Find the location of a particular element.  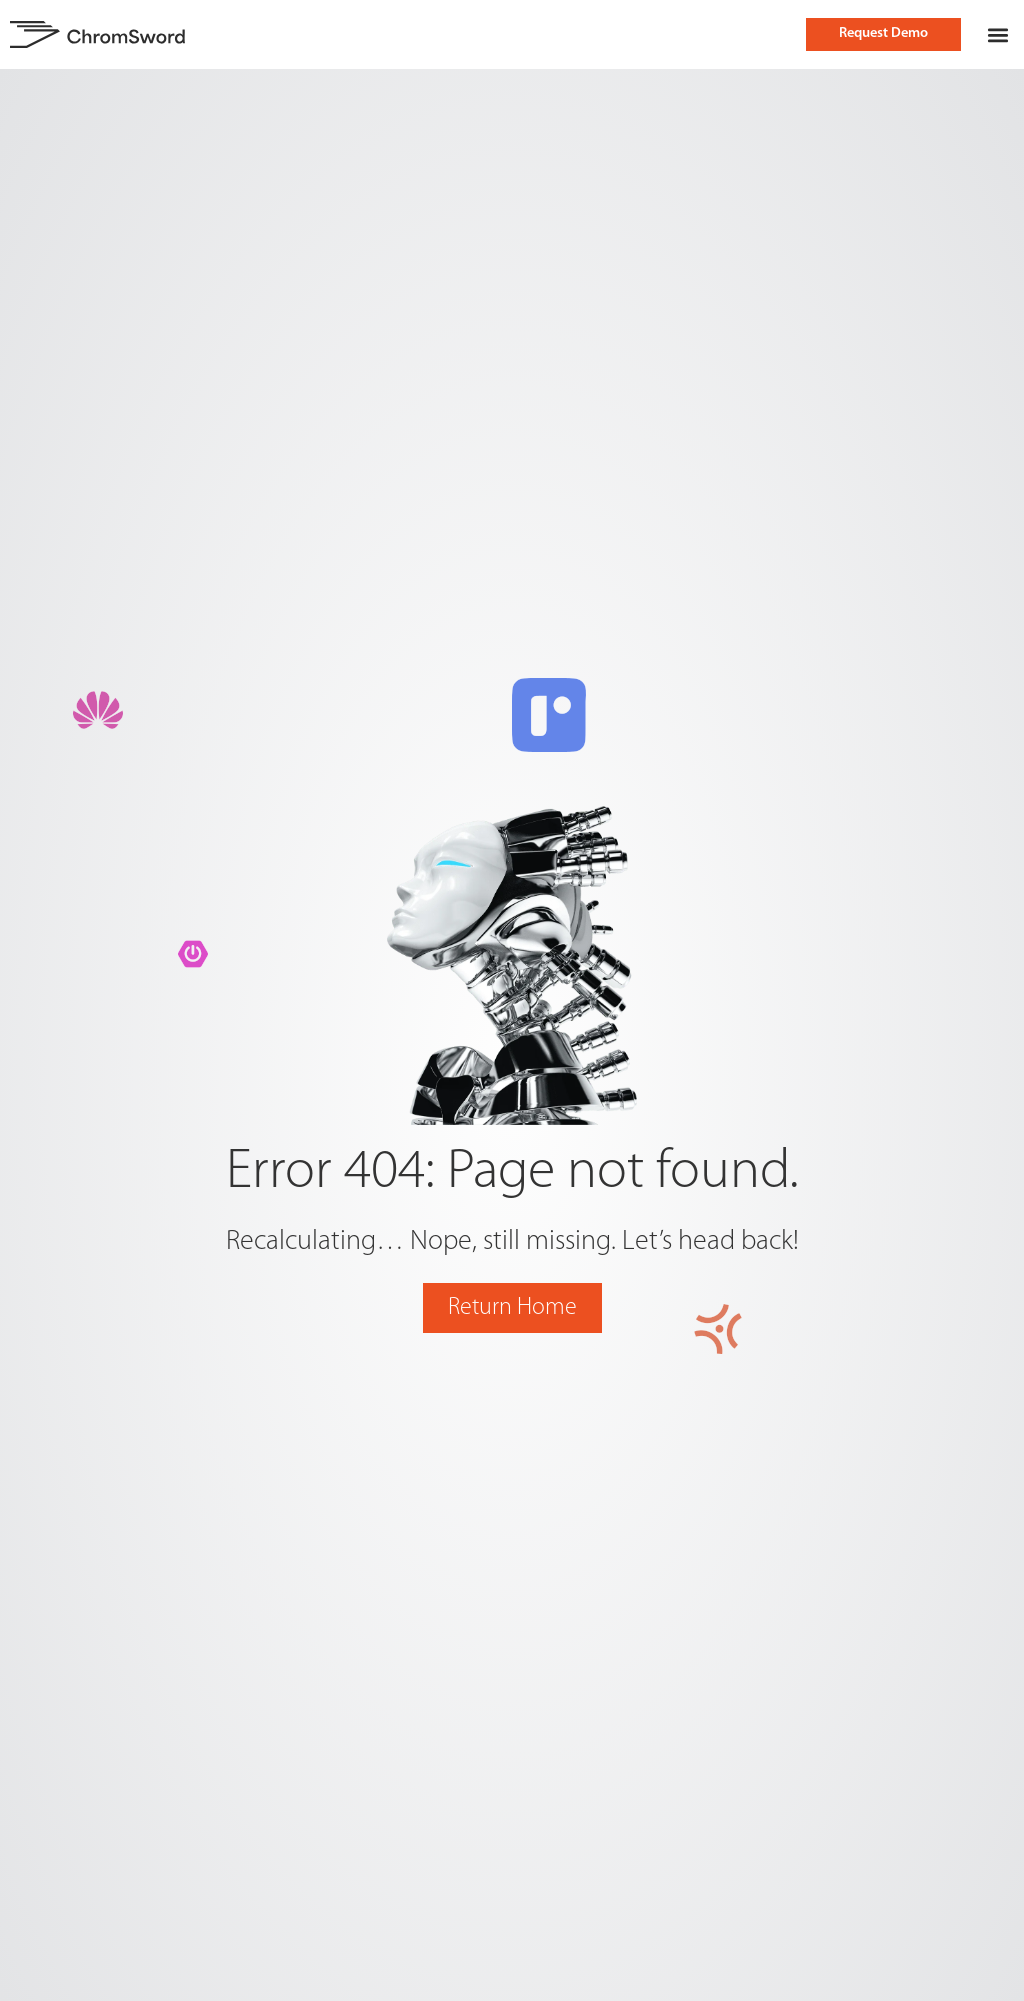

rescript programming language logo is located at coordinates (549, 715).